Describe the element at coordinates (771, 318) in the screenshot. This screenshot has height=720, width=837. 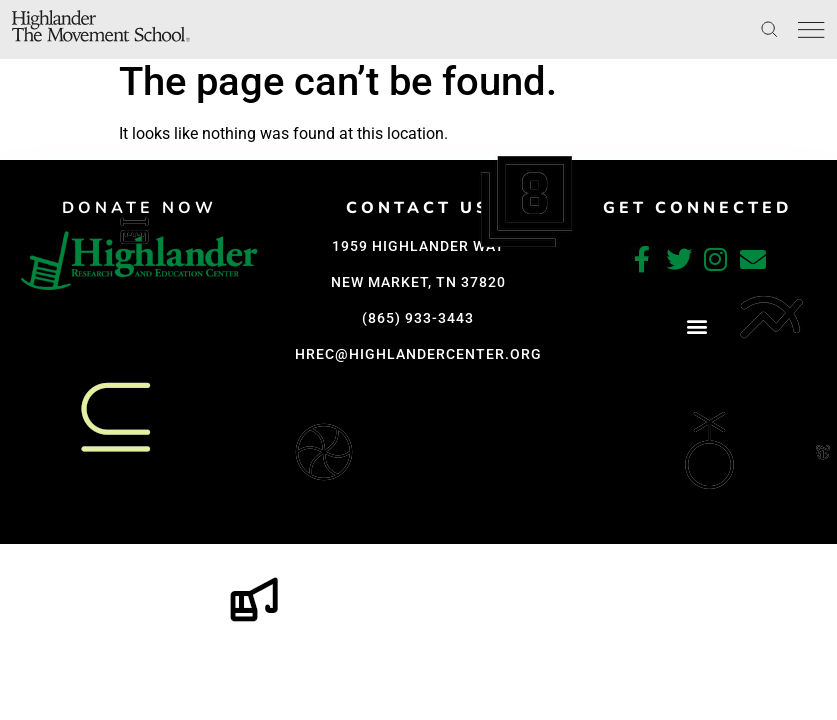
I see `view multi-line chart or graph data` at that location.